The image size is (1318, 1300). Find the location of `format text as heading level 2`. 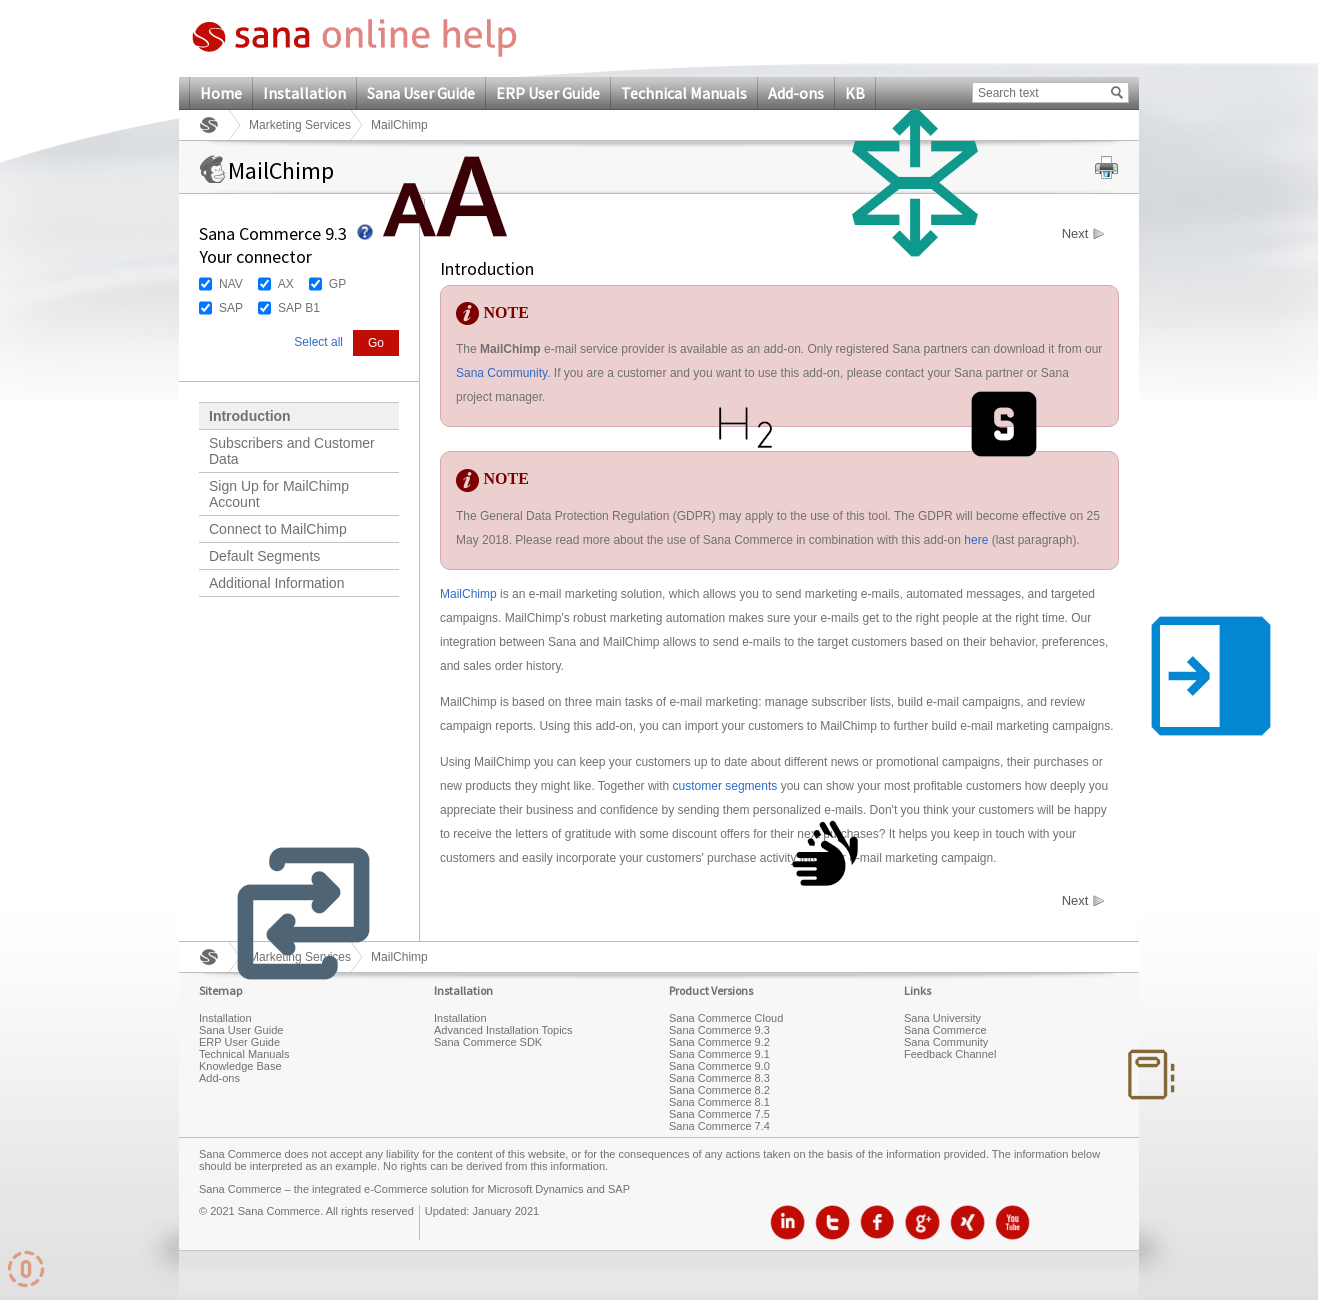

format text as heading level 2 is located at coordinates (742, 426).